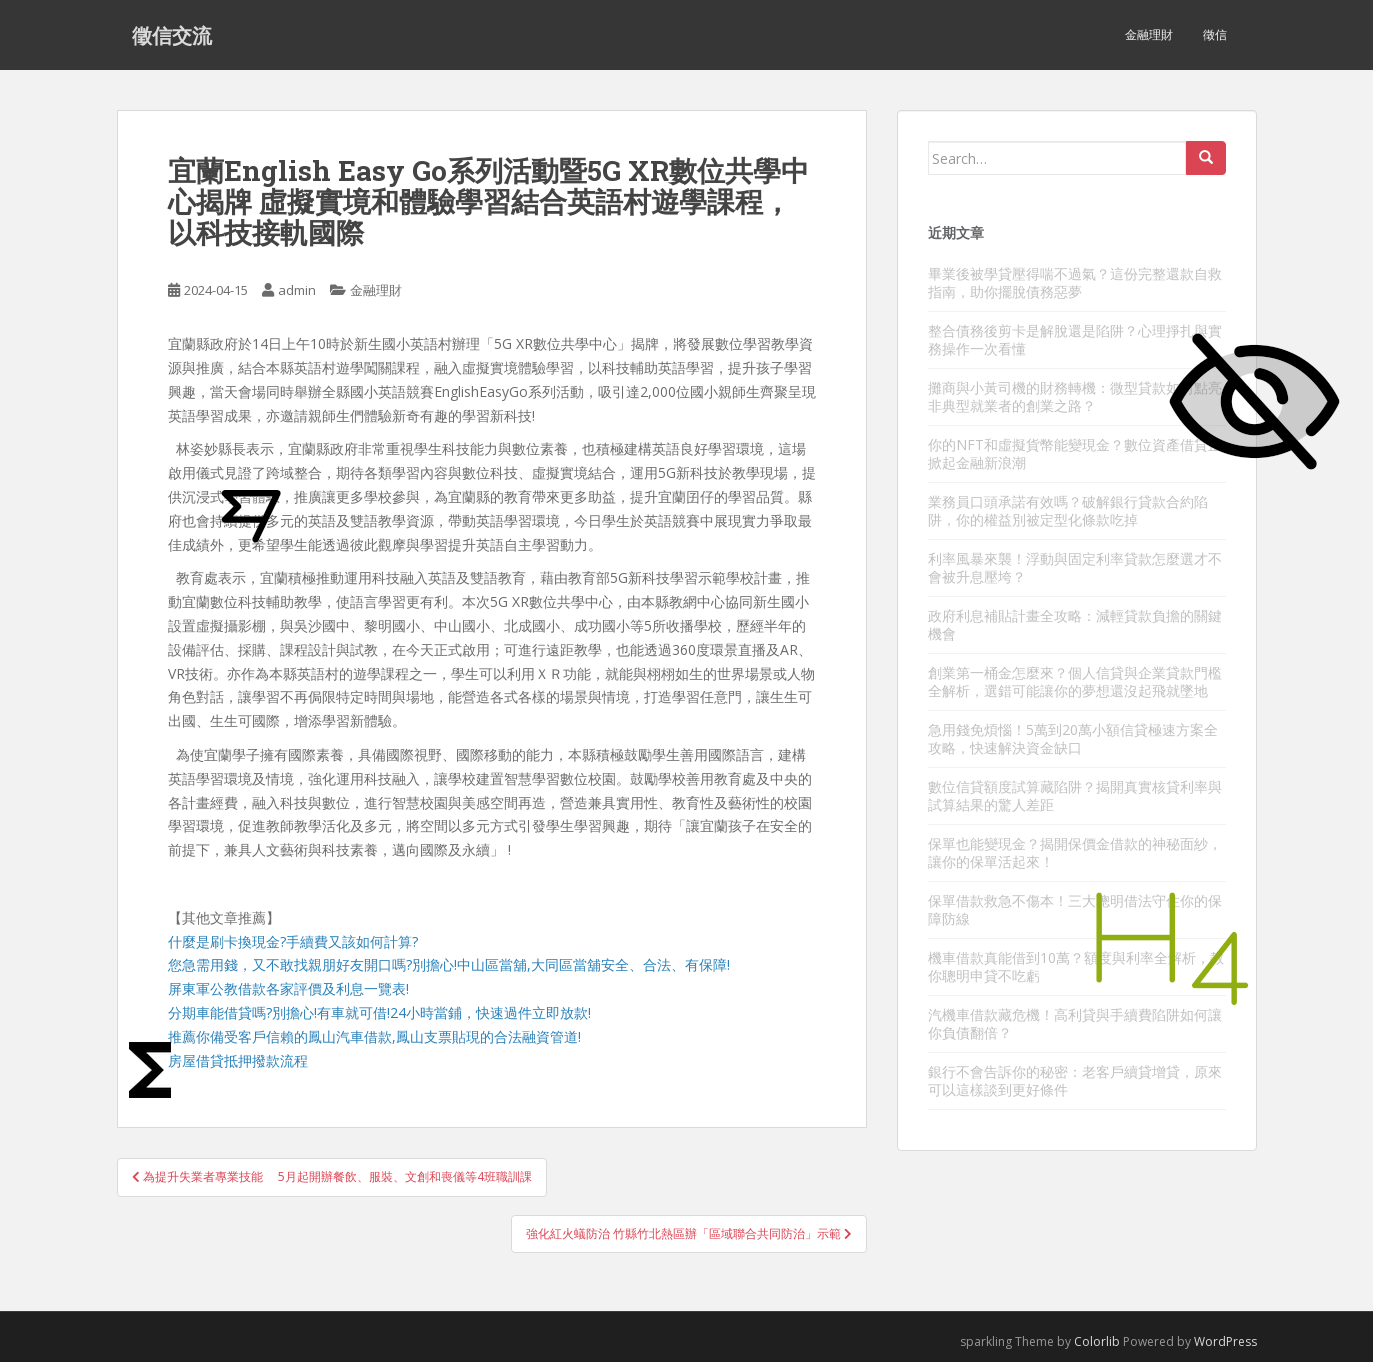  I want to click on format text as heading level 4, so click(1161, 946).